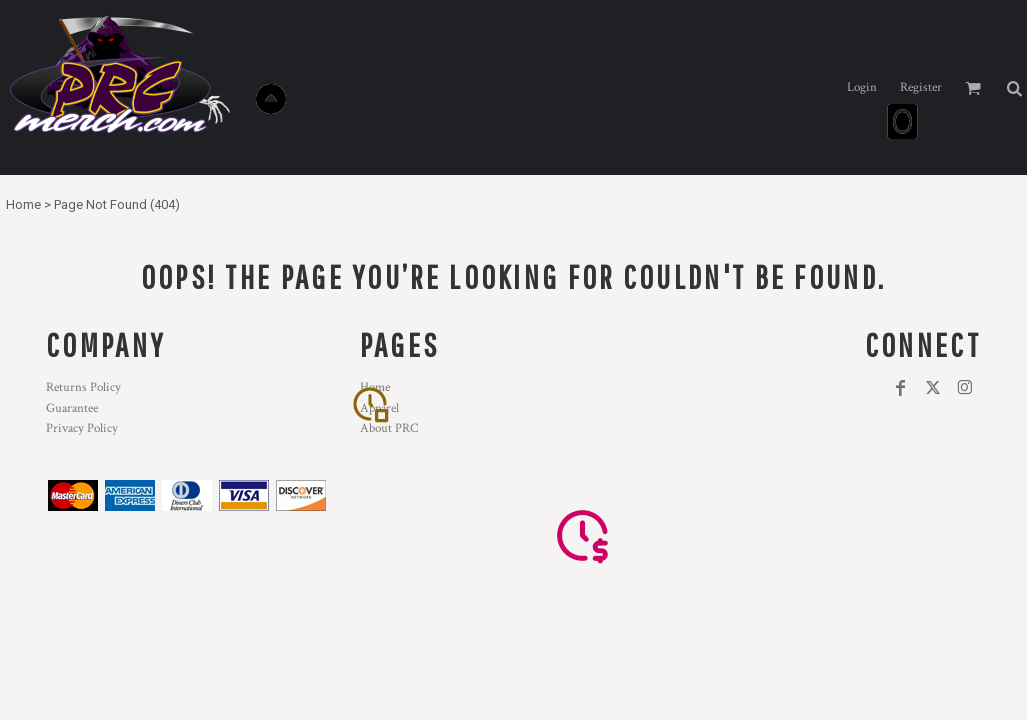 This screenshot has width=1027, height=720. Describe the element at coordinates (902, 121) in the screenshot. I see `indicates zero or no items` at that location.